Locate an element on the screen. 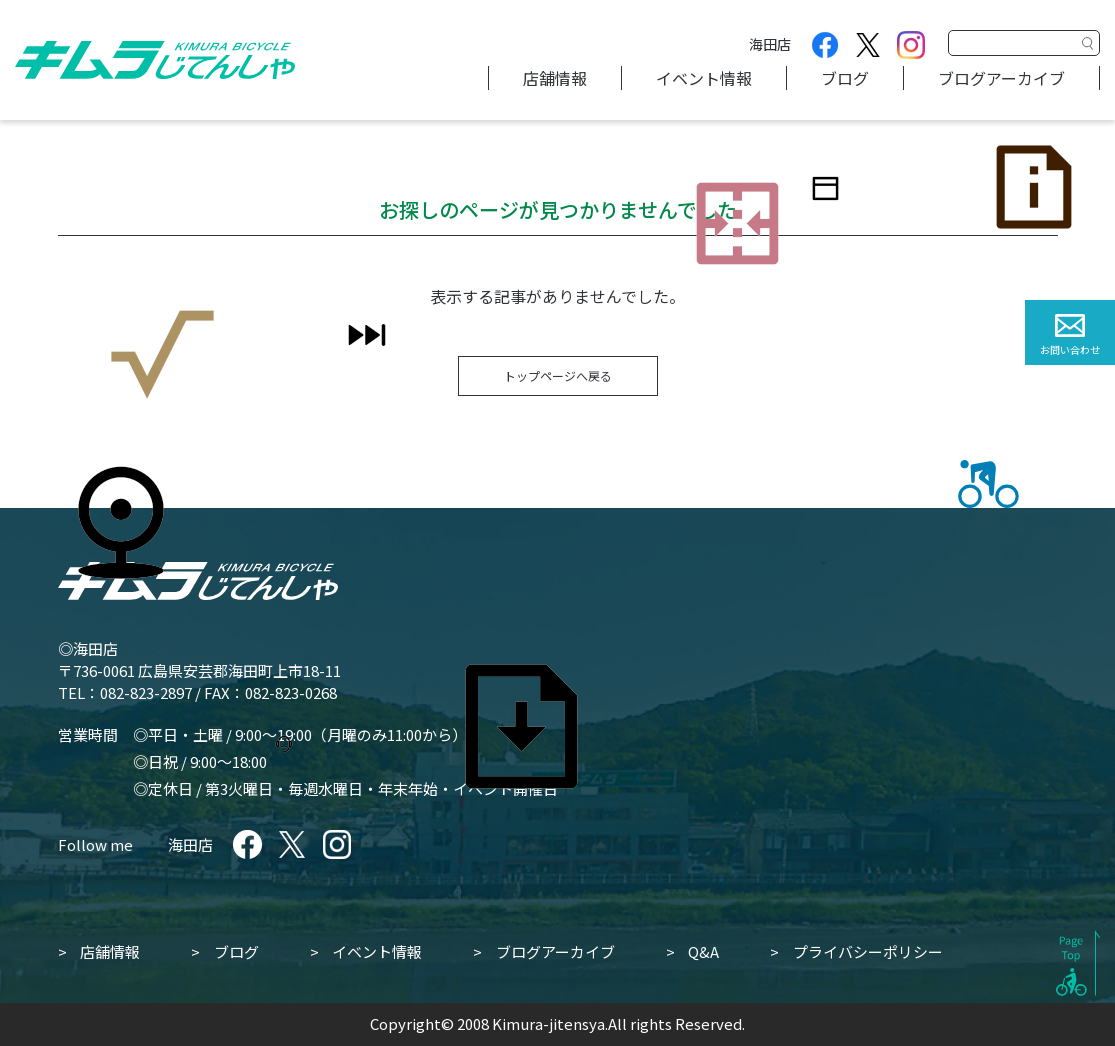 This screenshot has width=1115, height=1046. merge selected cells horizontally in a table is located at coordinates (737, 223).